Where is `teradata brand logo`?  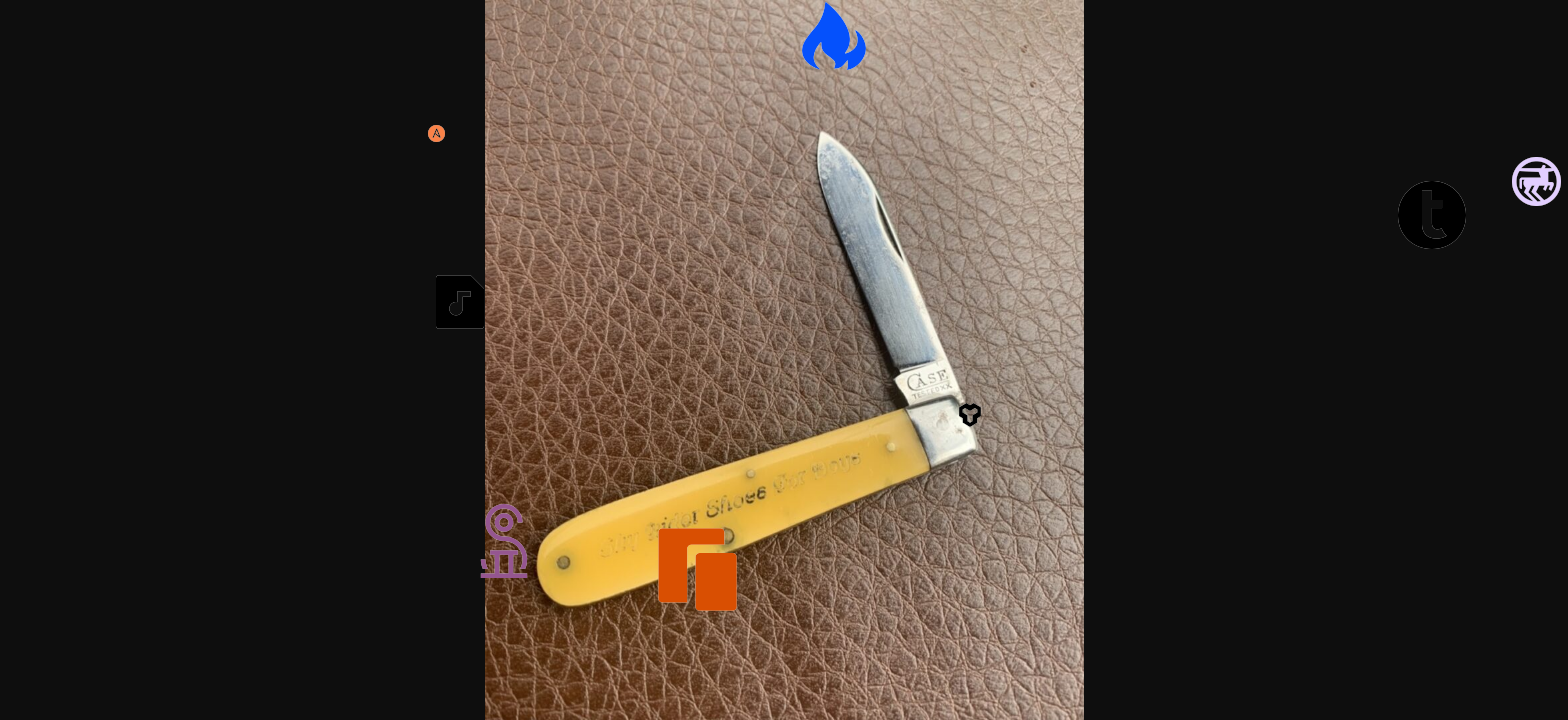
teradata brand logo is located at coordinates (1432, 215).